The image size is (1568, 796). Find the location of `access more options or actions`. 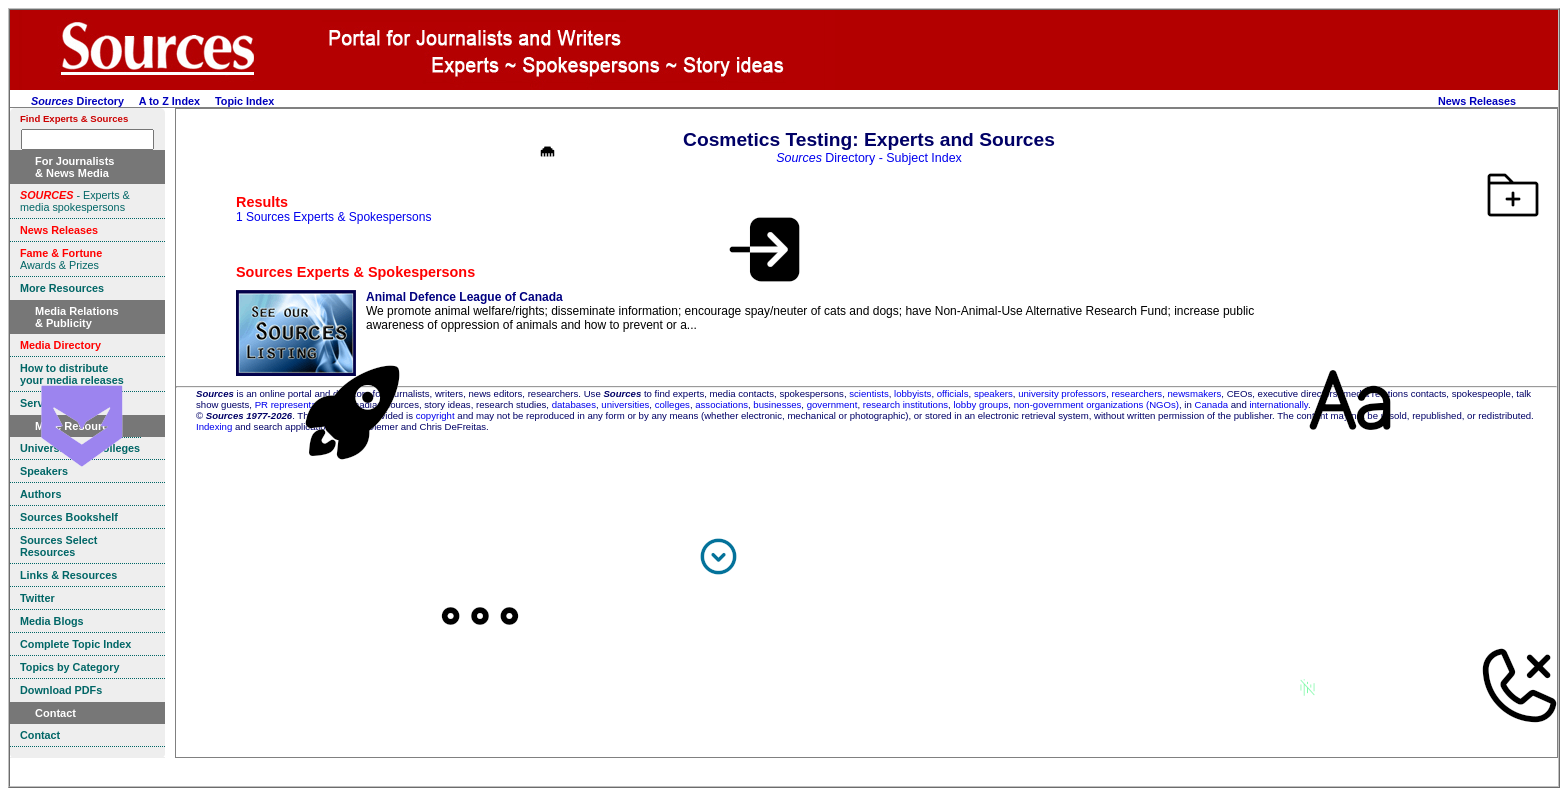

access more options or actions is located at coordinates (480, 616).